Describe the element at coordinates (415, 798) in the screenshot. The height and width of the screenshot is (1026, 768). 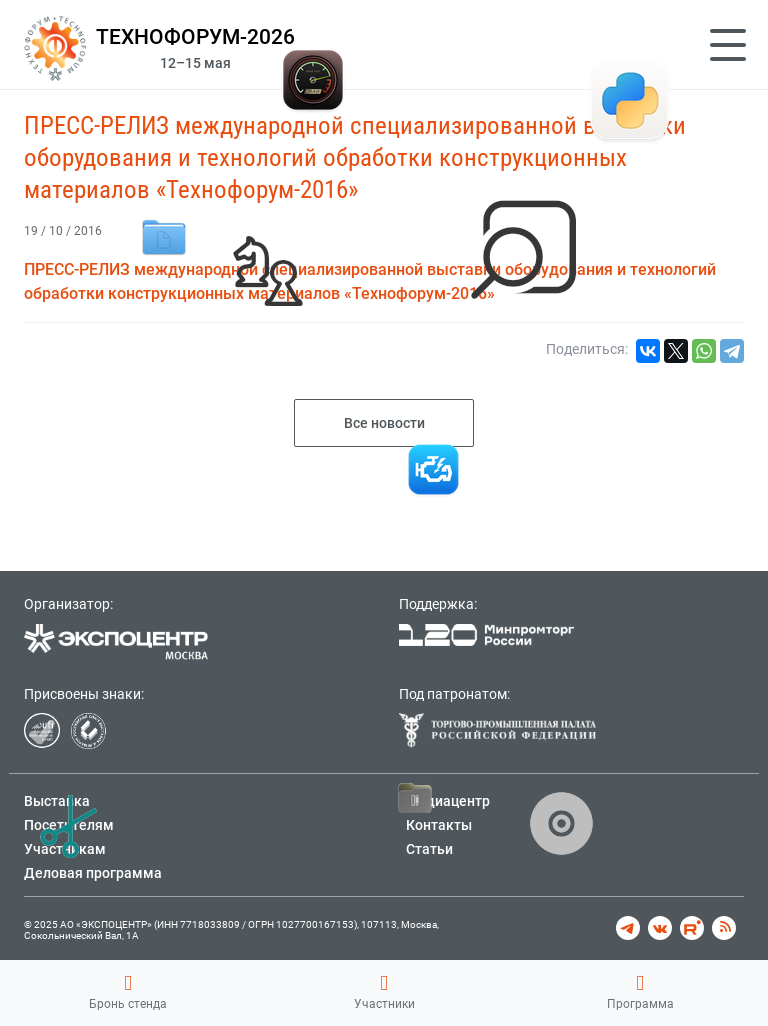
I see `access folder containing document templates` at that location.